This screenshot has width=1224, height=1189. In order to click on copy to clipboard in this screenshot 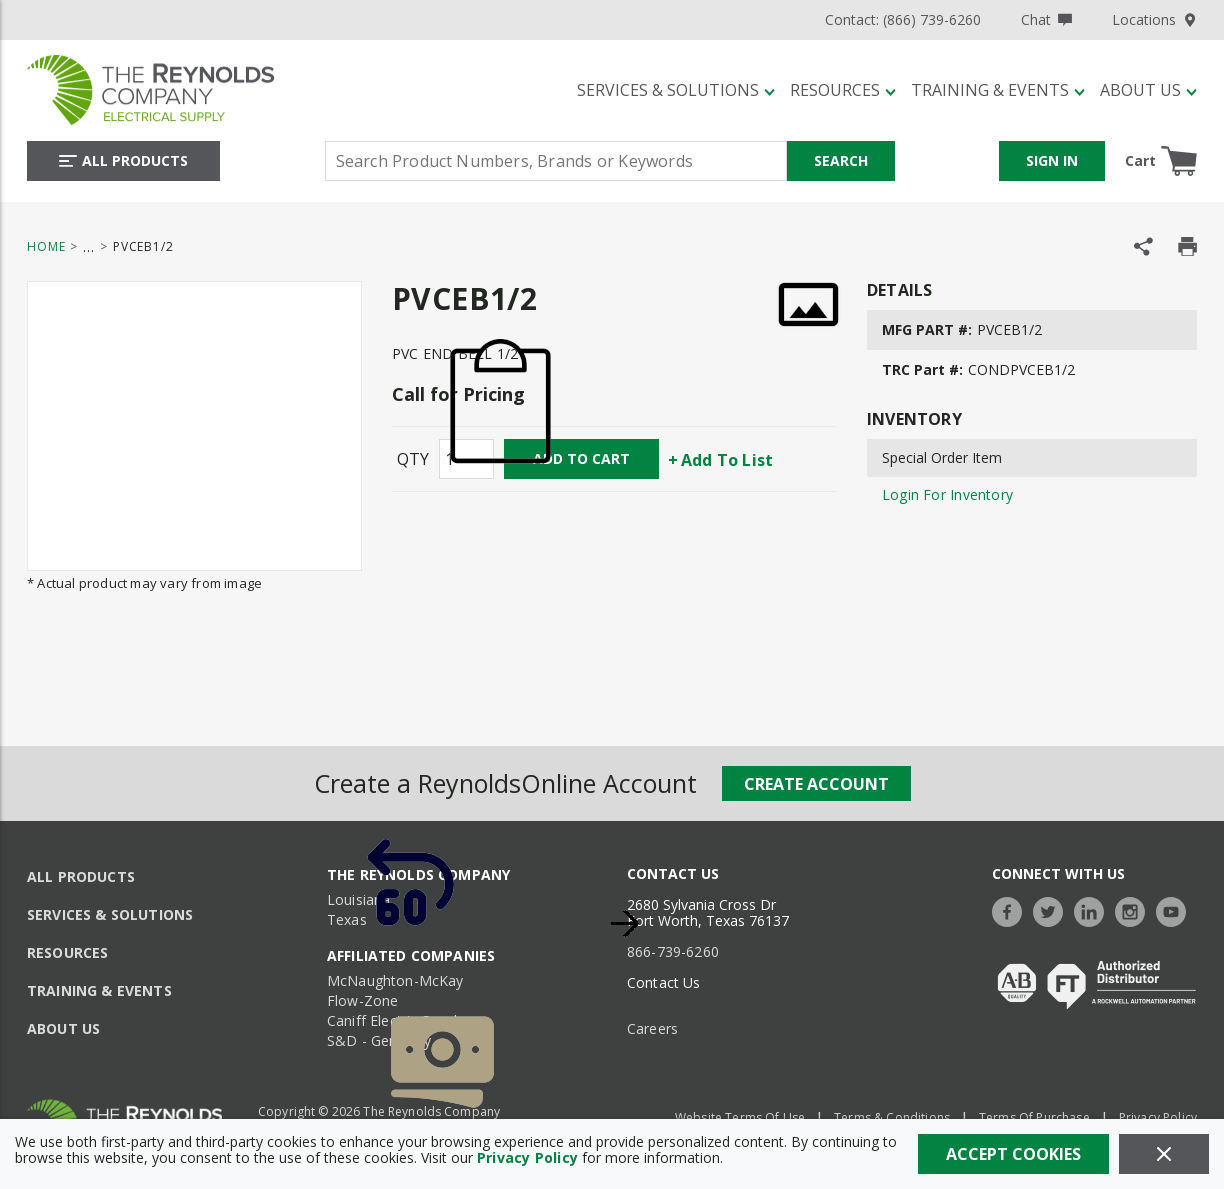, I will do `click(500, 403)`.